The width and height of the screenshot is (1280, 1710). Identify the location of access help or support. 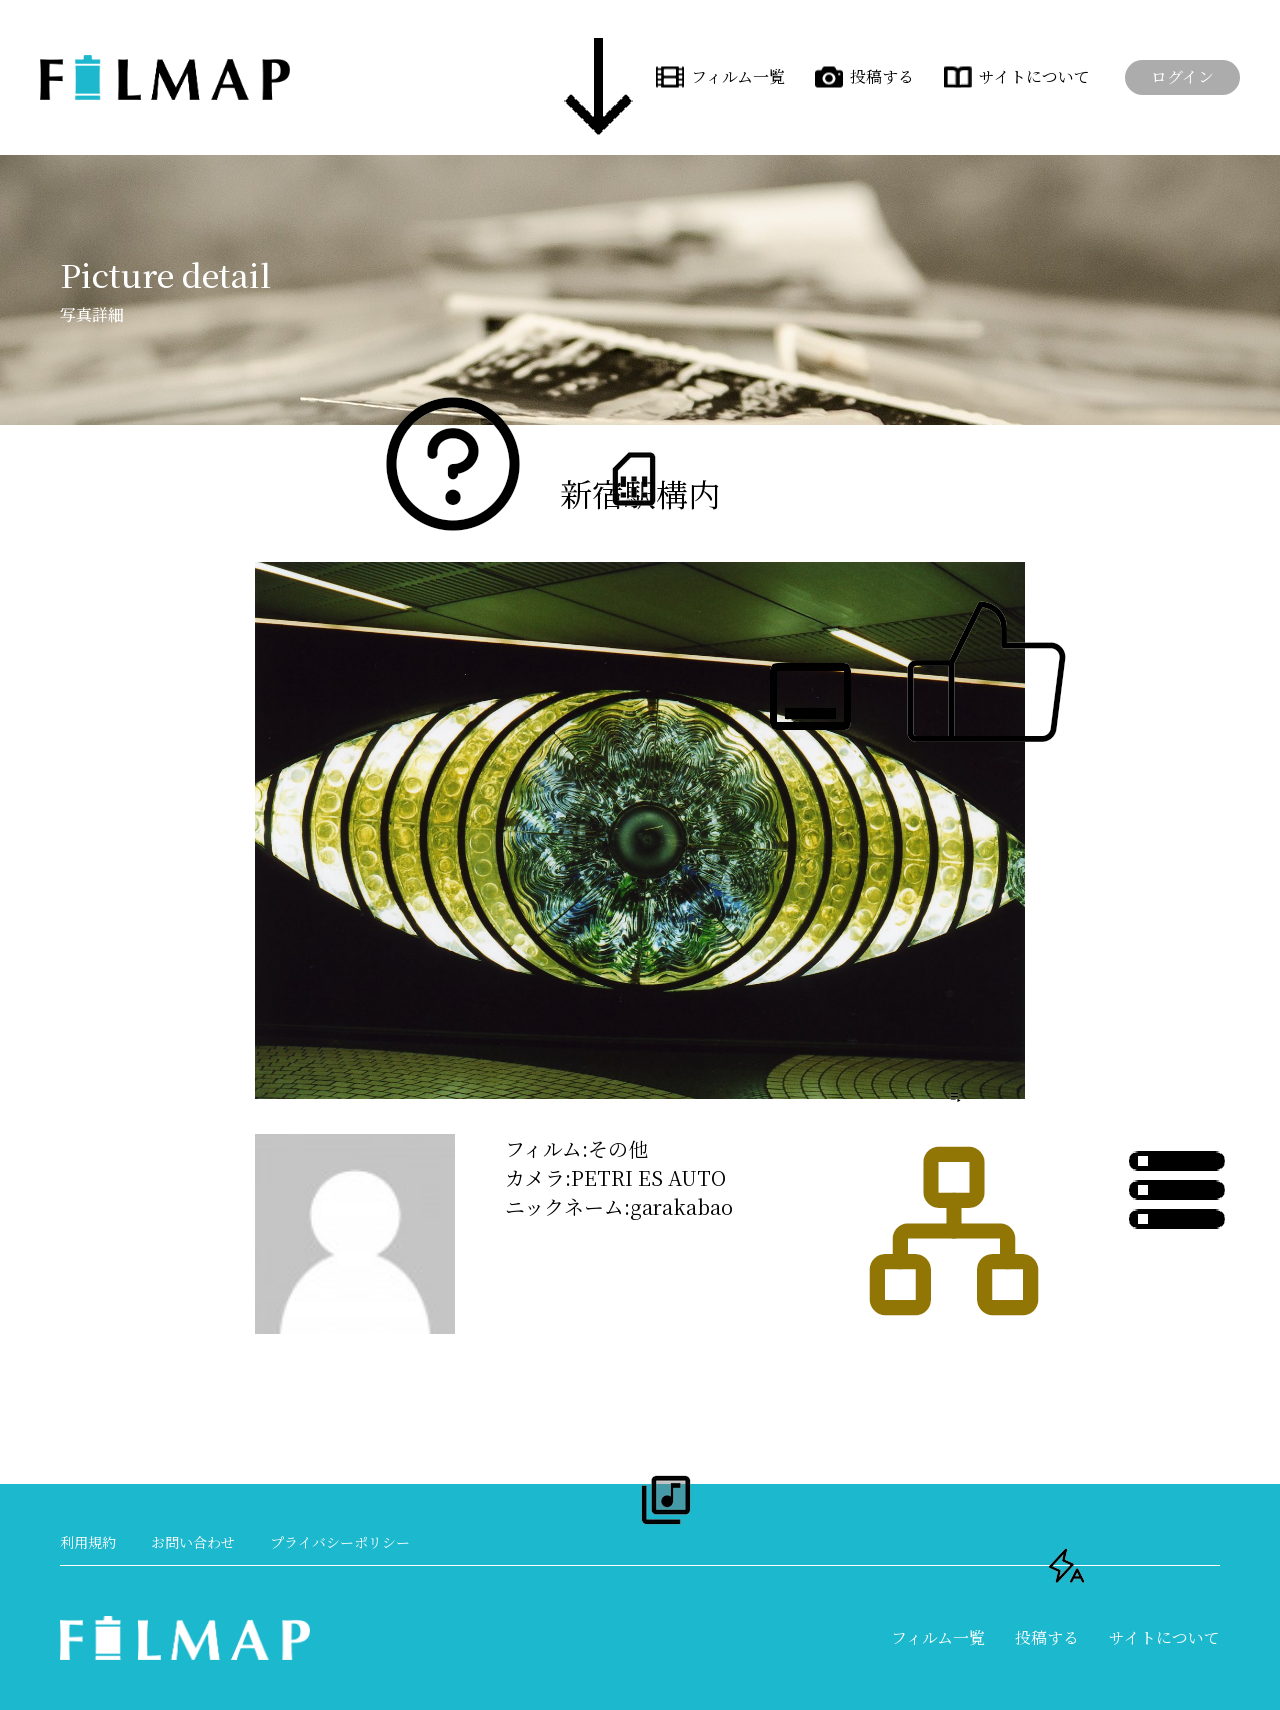
(453, 464).